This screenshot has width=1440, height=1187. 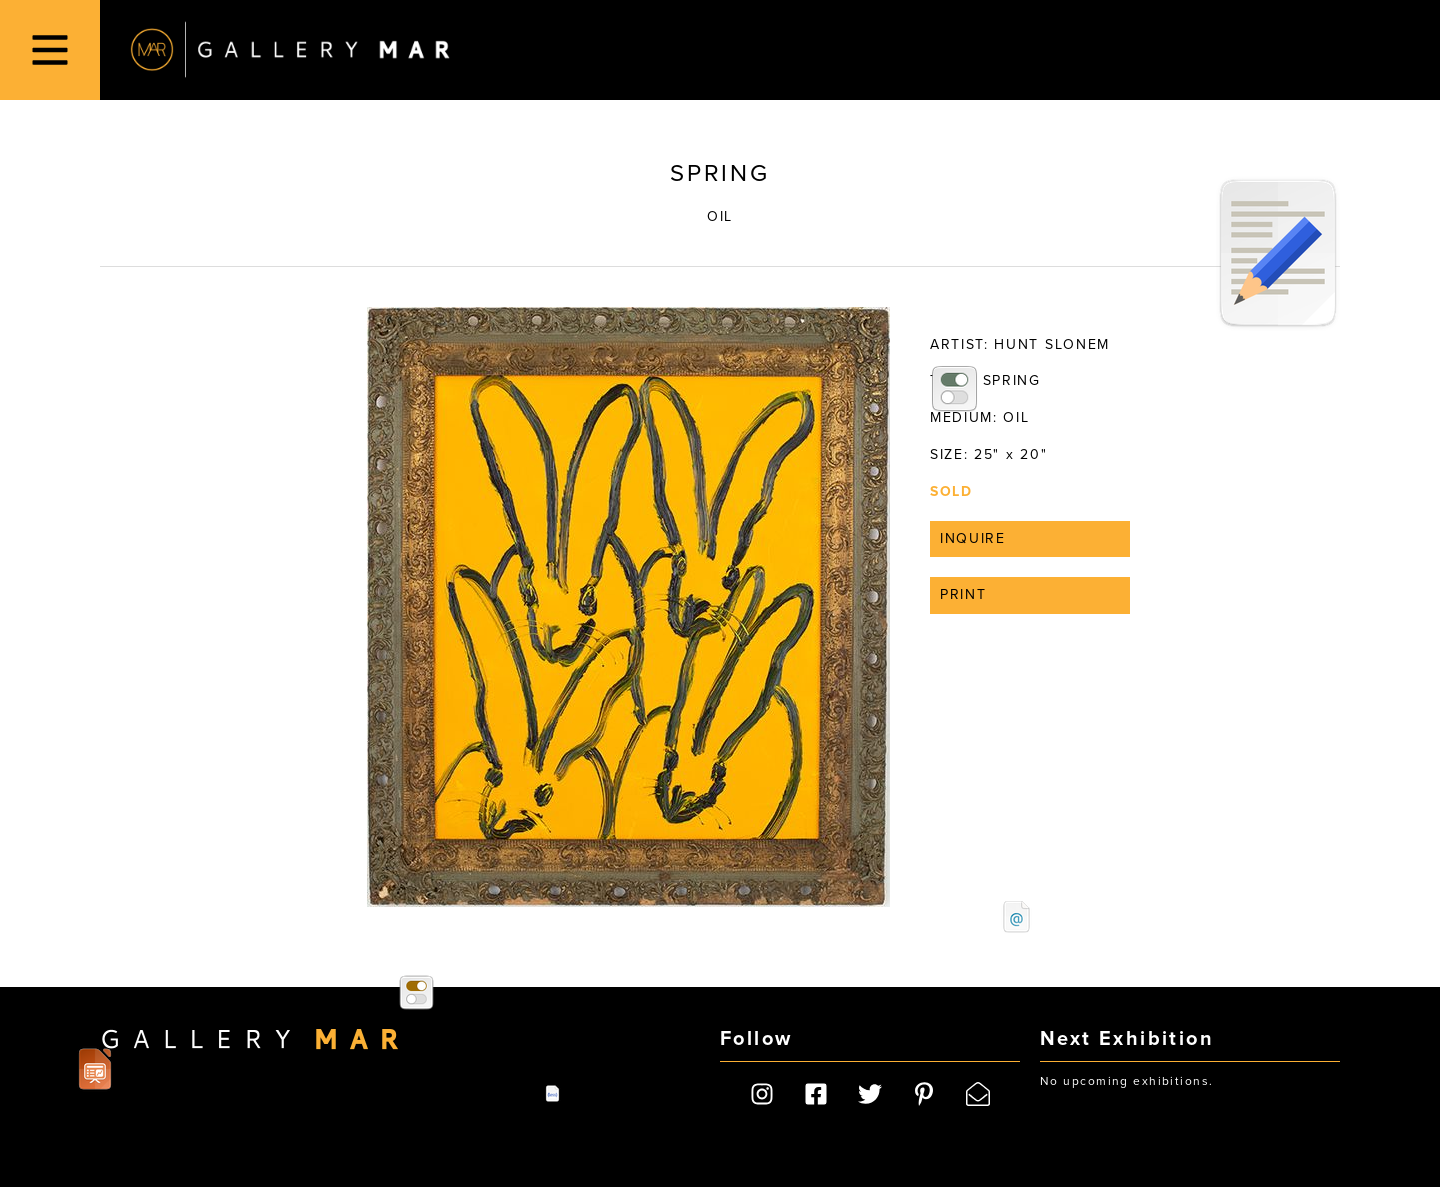 I want to click on open system settings or preferences, so click(x=954, y=388).